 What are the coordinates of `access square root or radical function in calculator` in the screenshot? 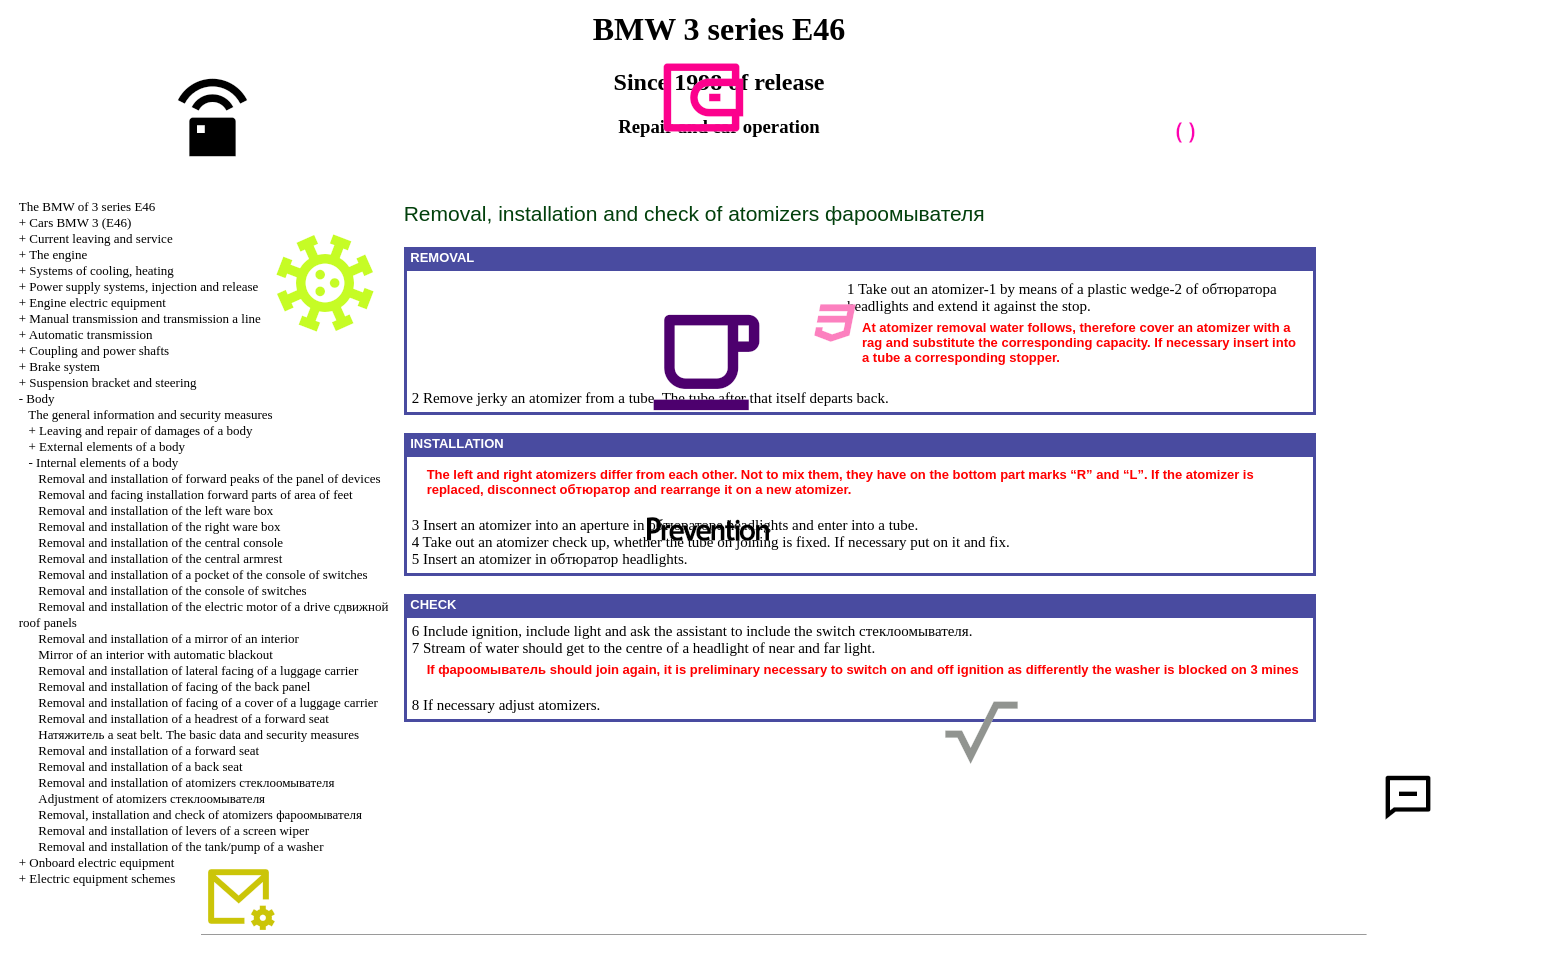 It's located at (981, 730).